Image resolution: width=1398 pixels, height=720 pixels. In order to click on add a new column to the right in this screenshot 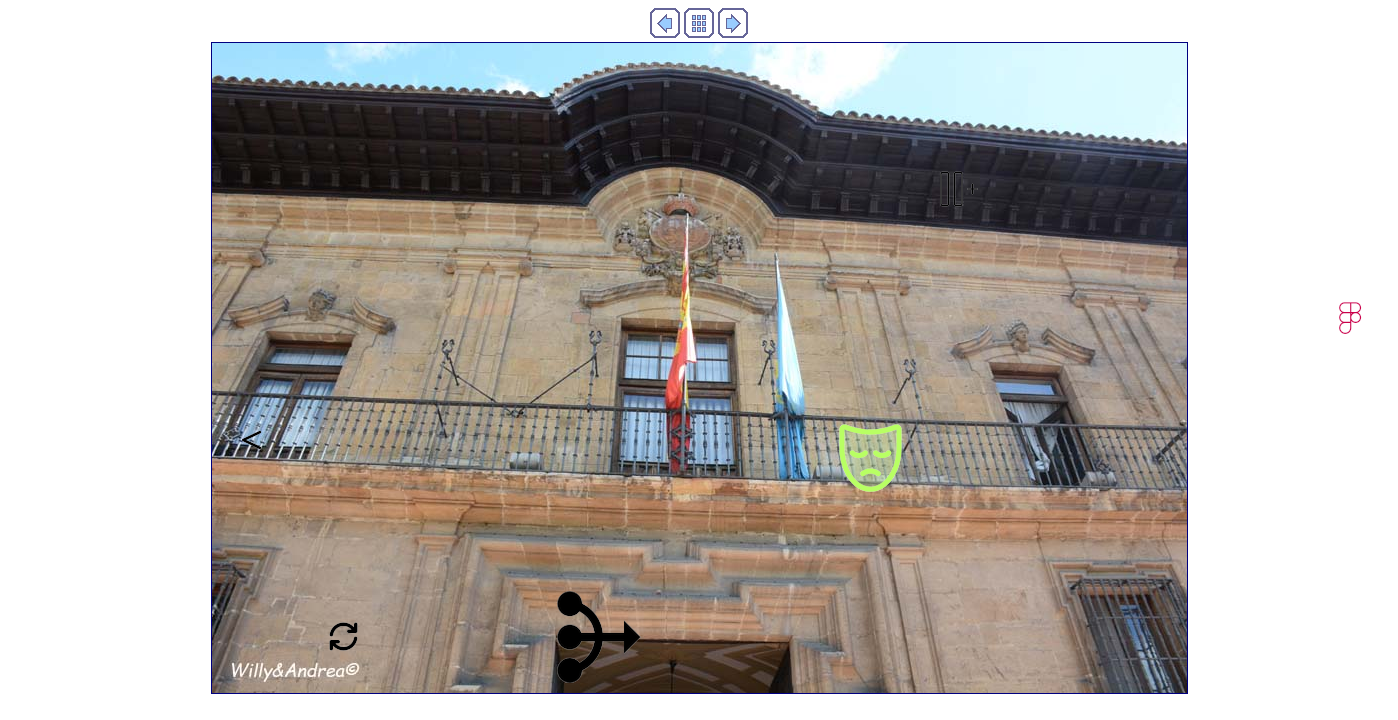, I will do `click(956, 189)`.